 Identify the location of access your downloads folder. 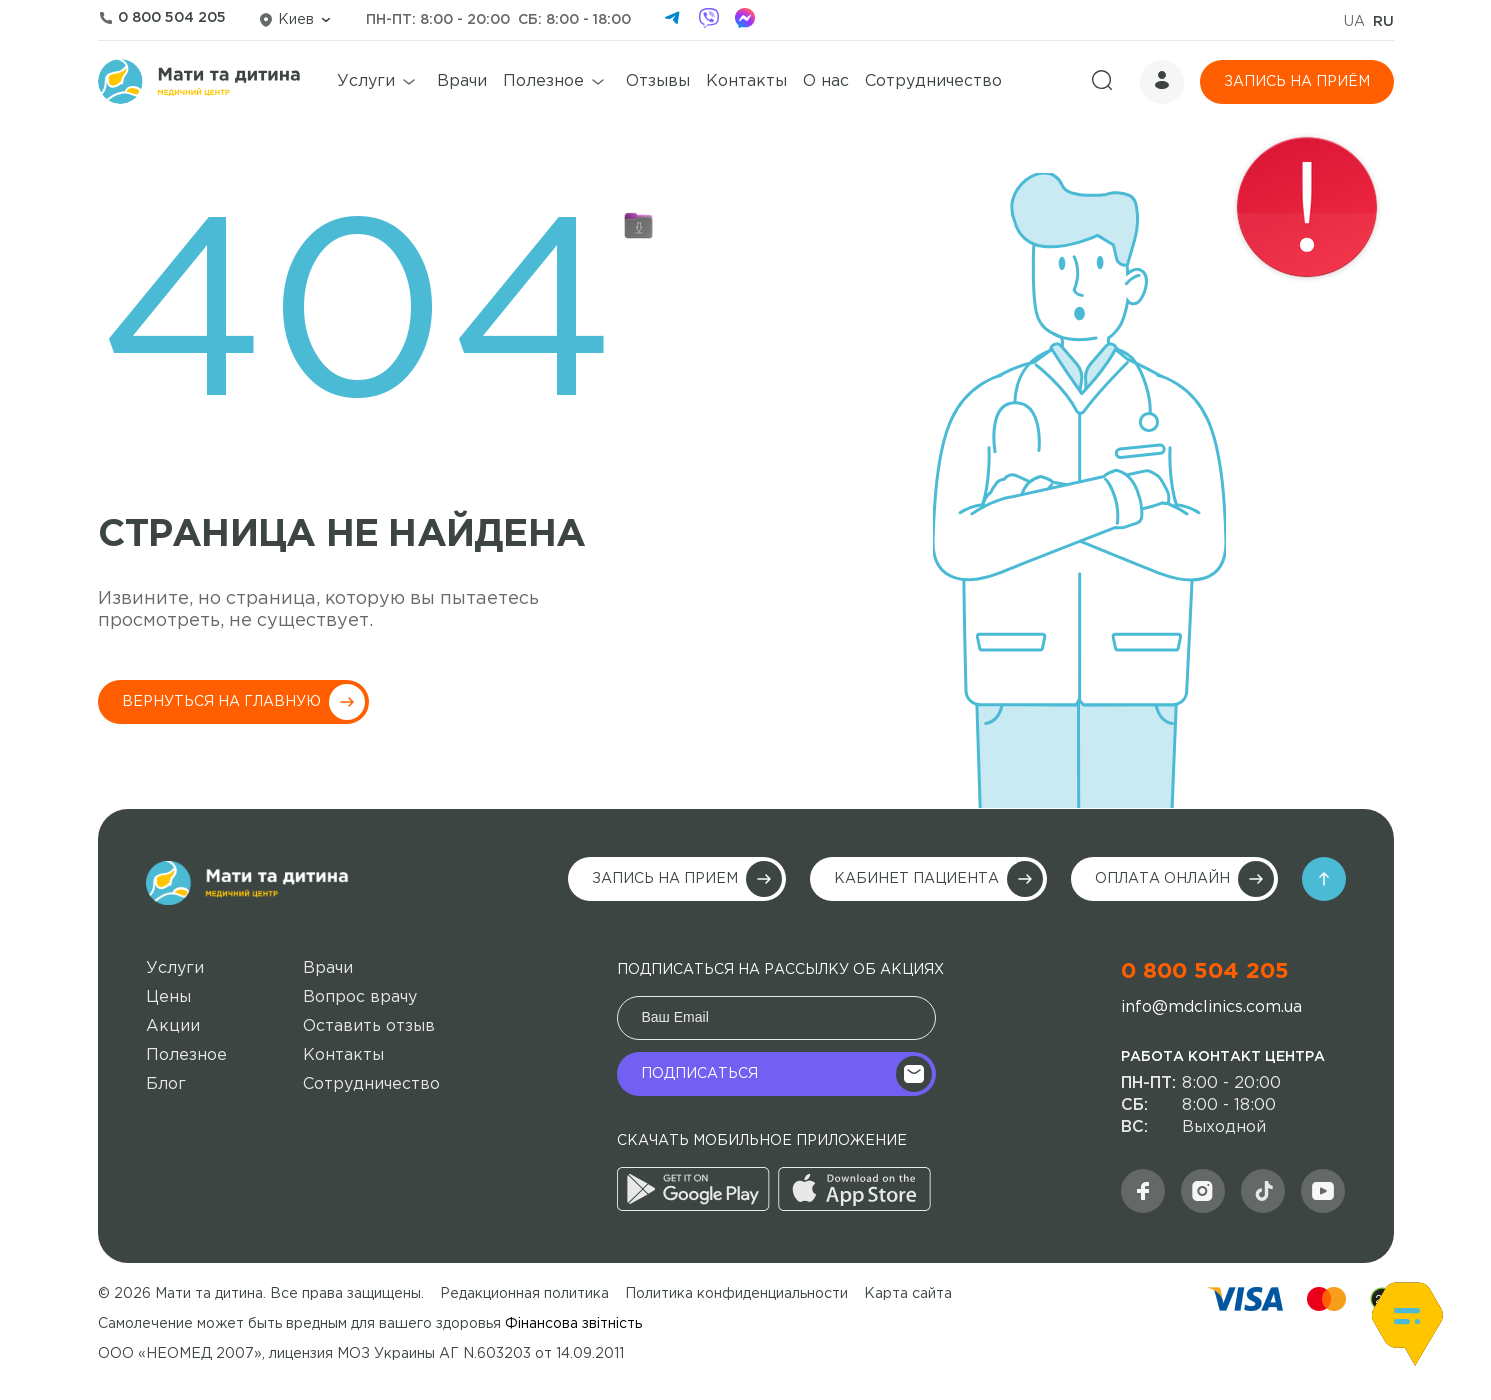
(638, 225).